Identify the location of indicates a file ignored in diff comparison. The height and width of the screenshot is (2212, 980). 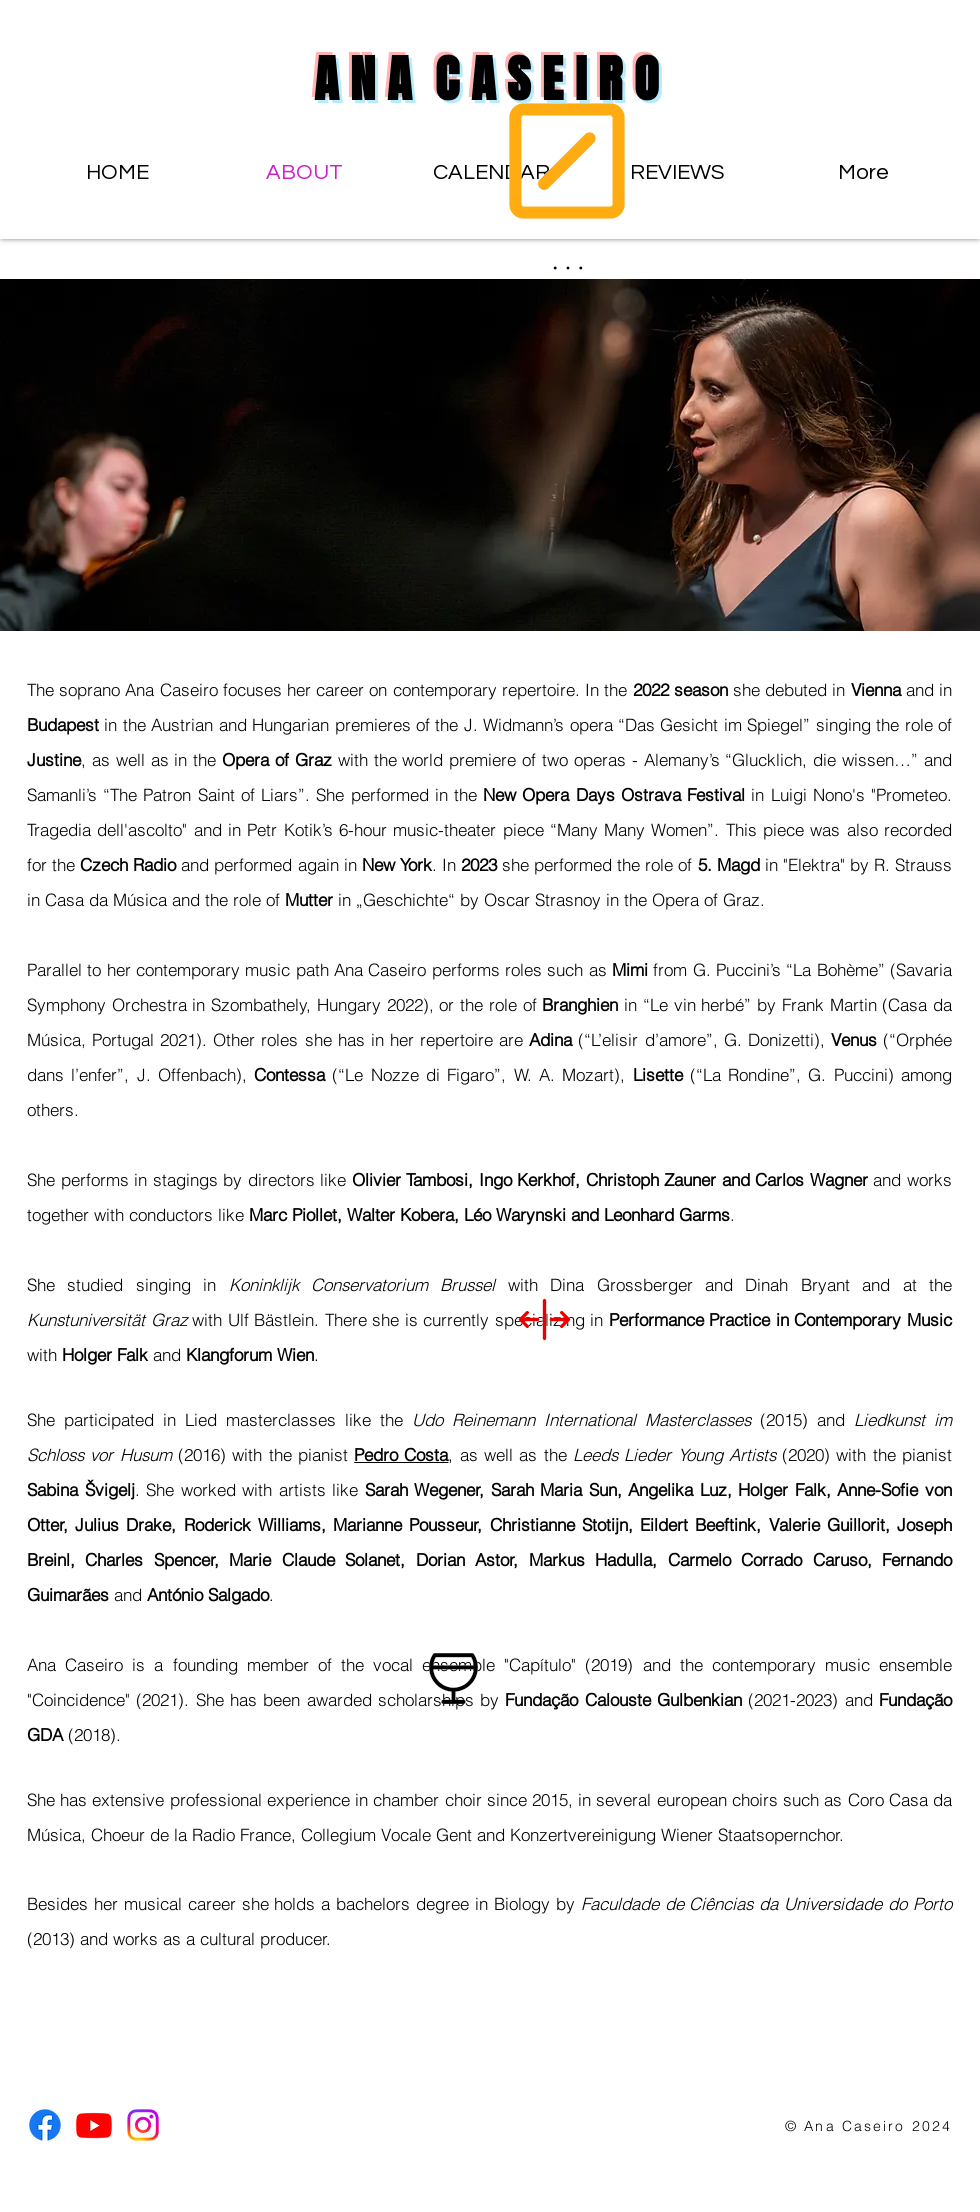
(567, 161).